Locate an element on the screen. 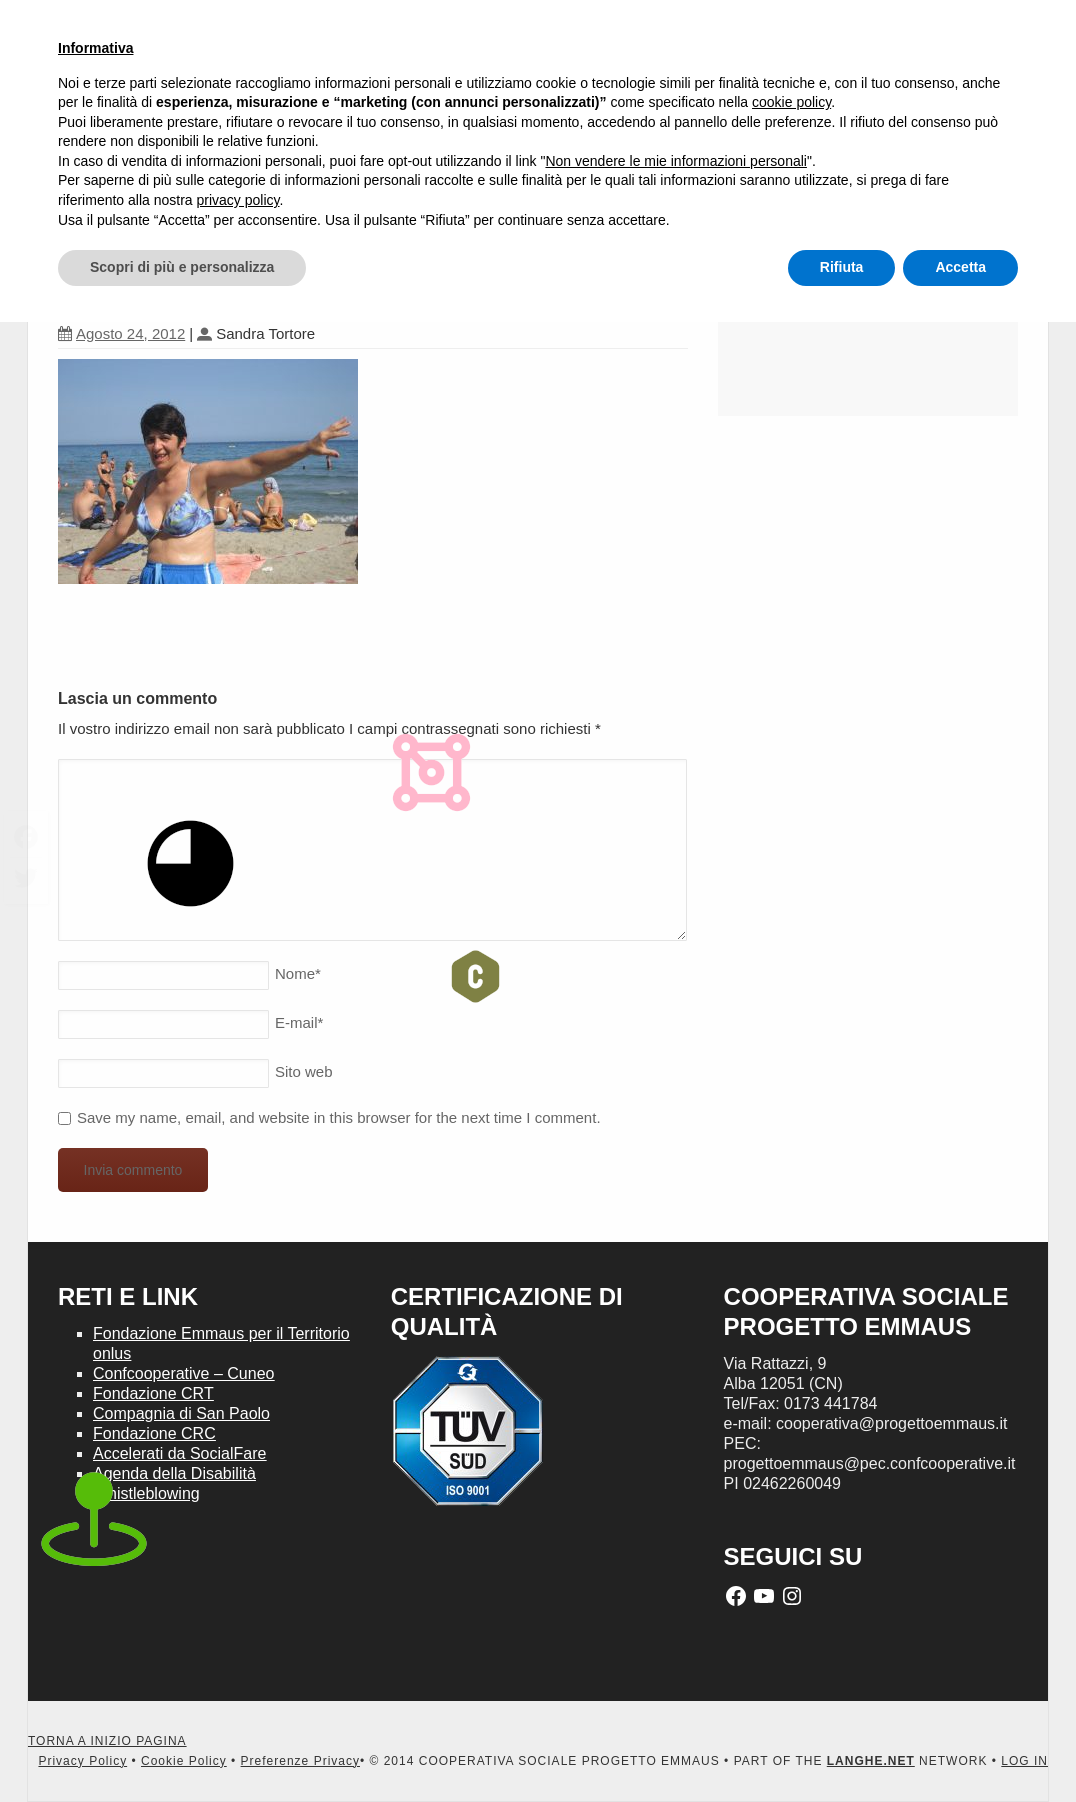 The height and width of the screenshot is (1802, 1076). indicates 75% progress or completion is located at coordinates (190, 863).